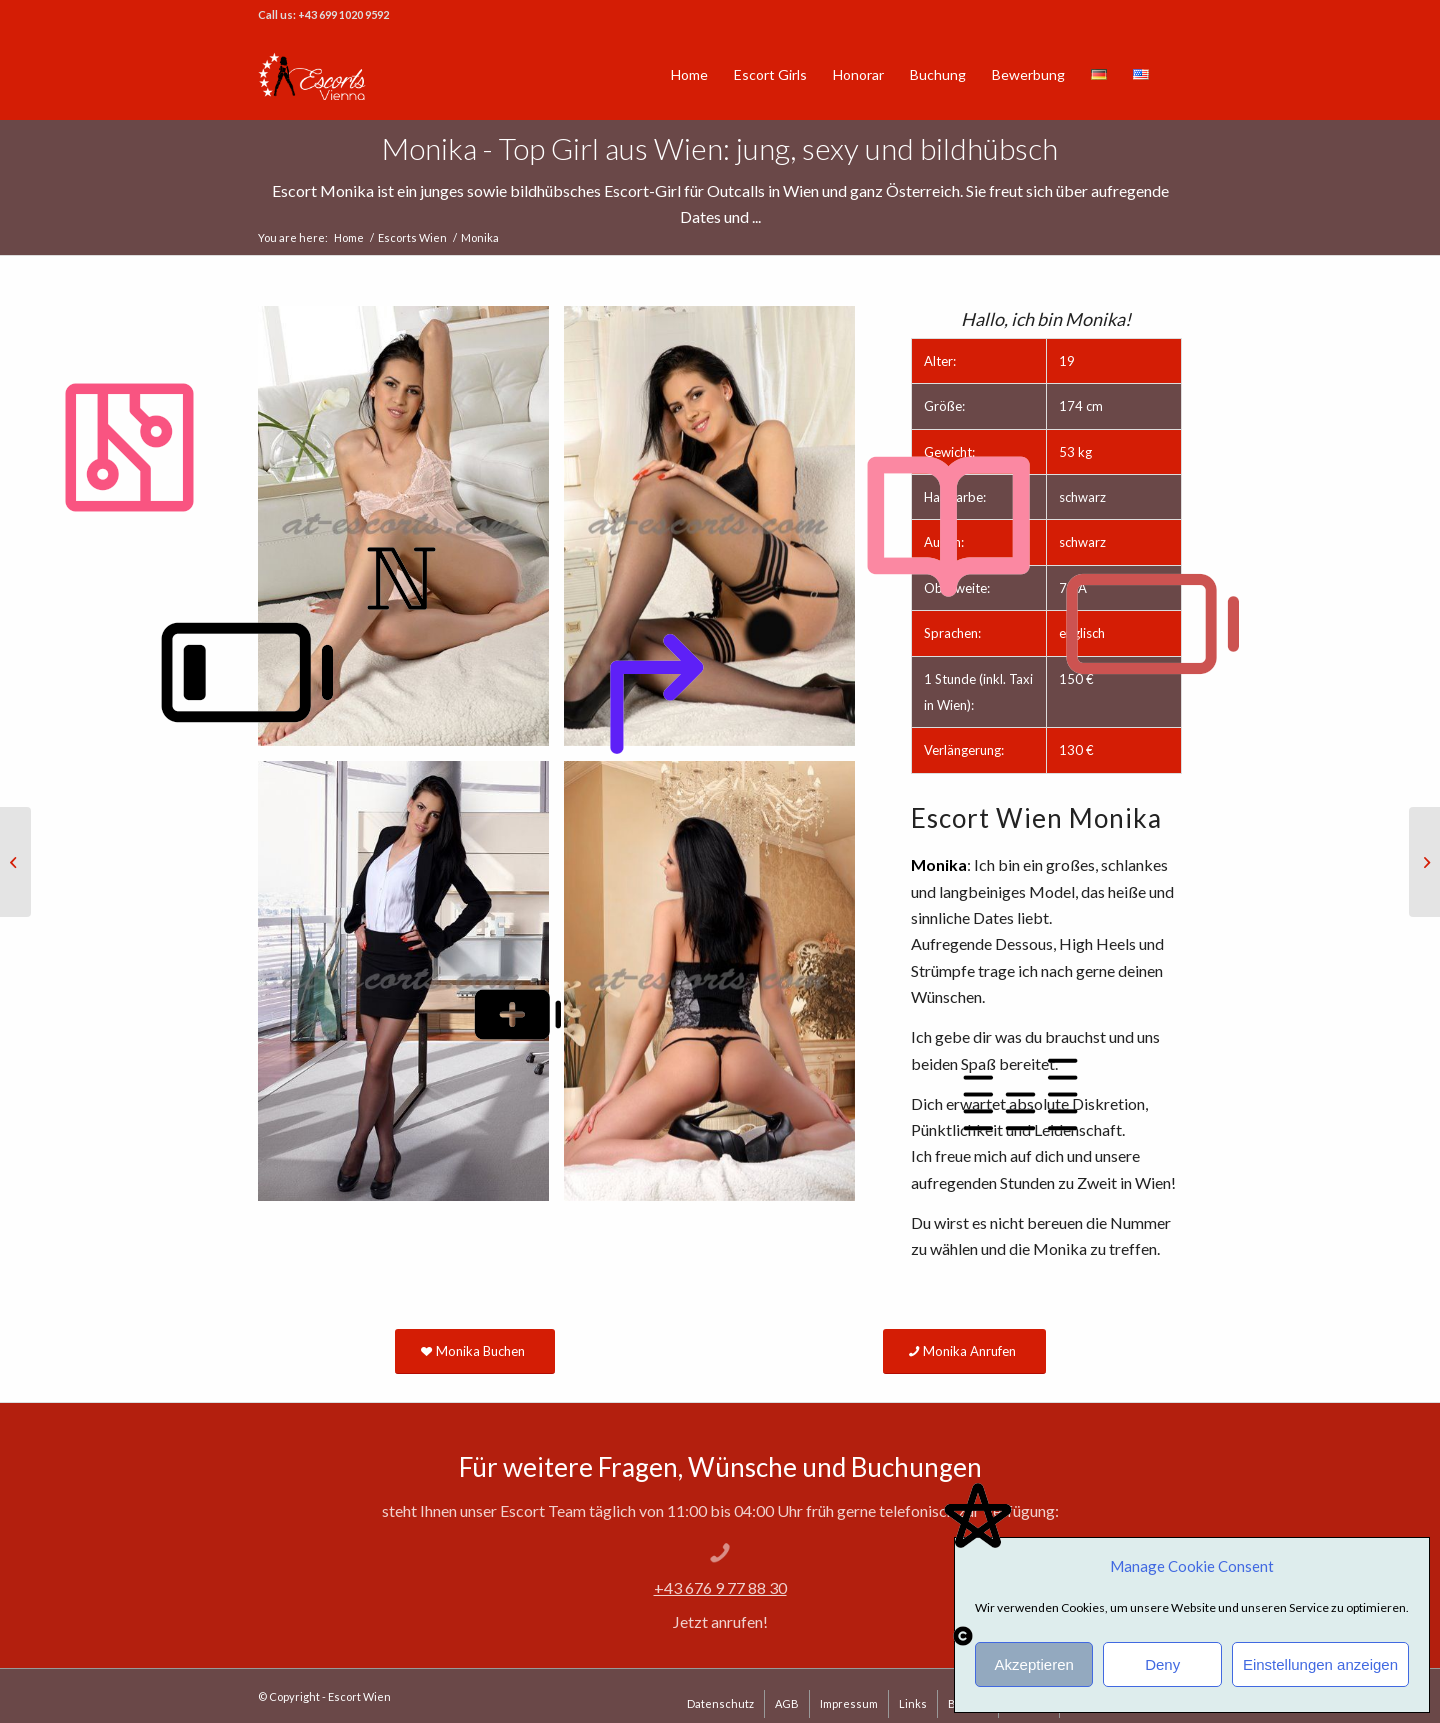 The height and width of the screenshot is (1723, 1440). Describe the element at coordinates (963, 1636) in the screenshot. I see `indicates copyrighted content` at that location.